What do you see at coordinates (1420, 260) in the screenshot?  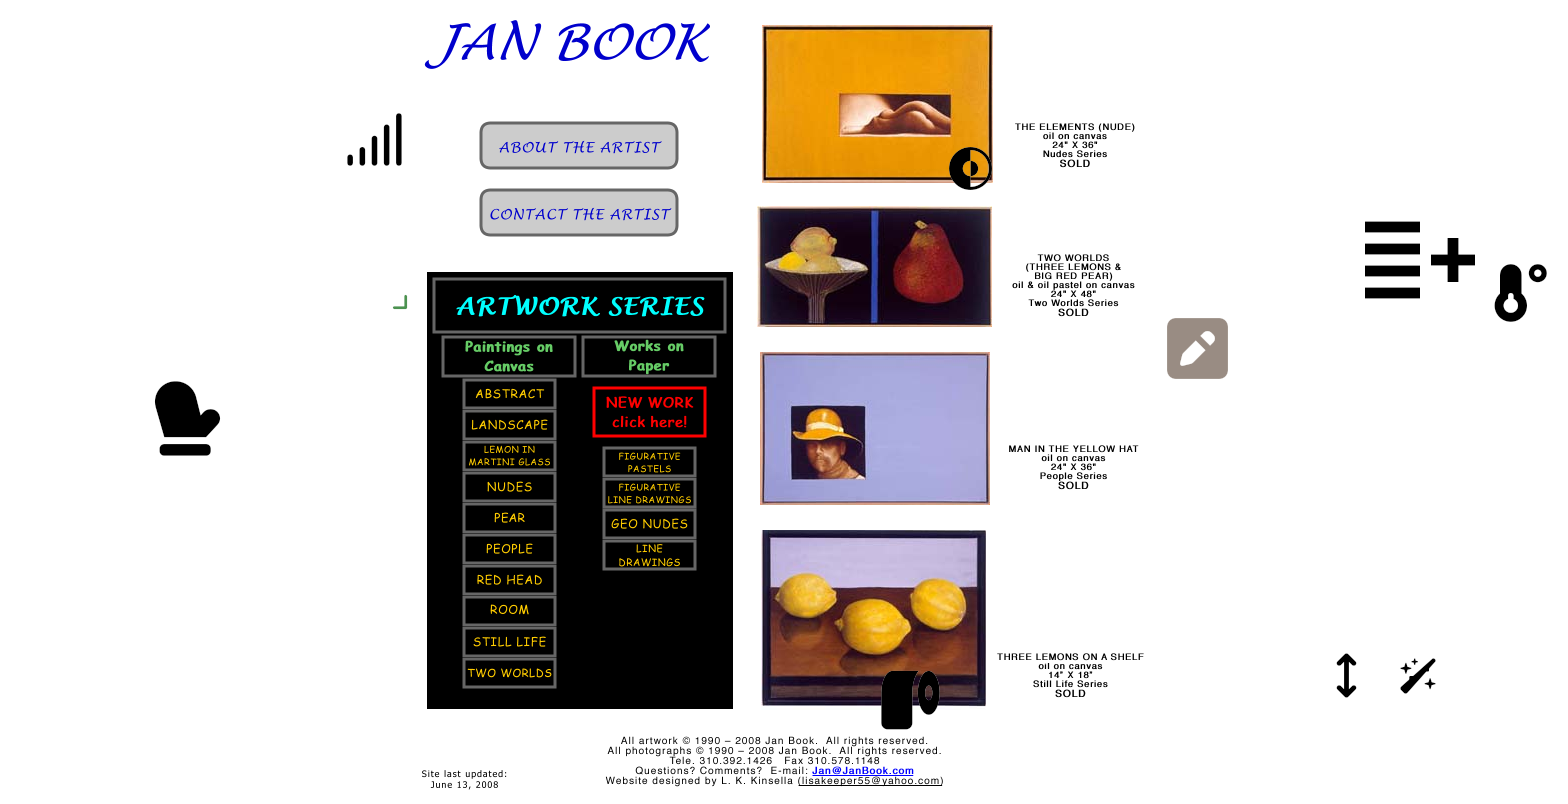 I see `add a new item to the list` at bounding box center [1420, 260].